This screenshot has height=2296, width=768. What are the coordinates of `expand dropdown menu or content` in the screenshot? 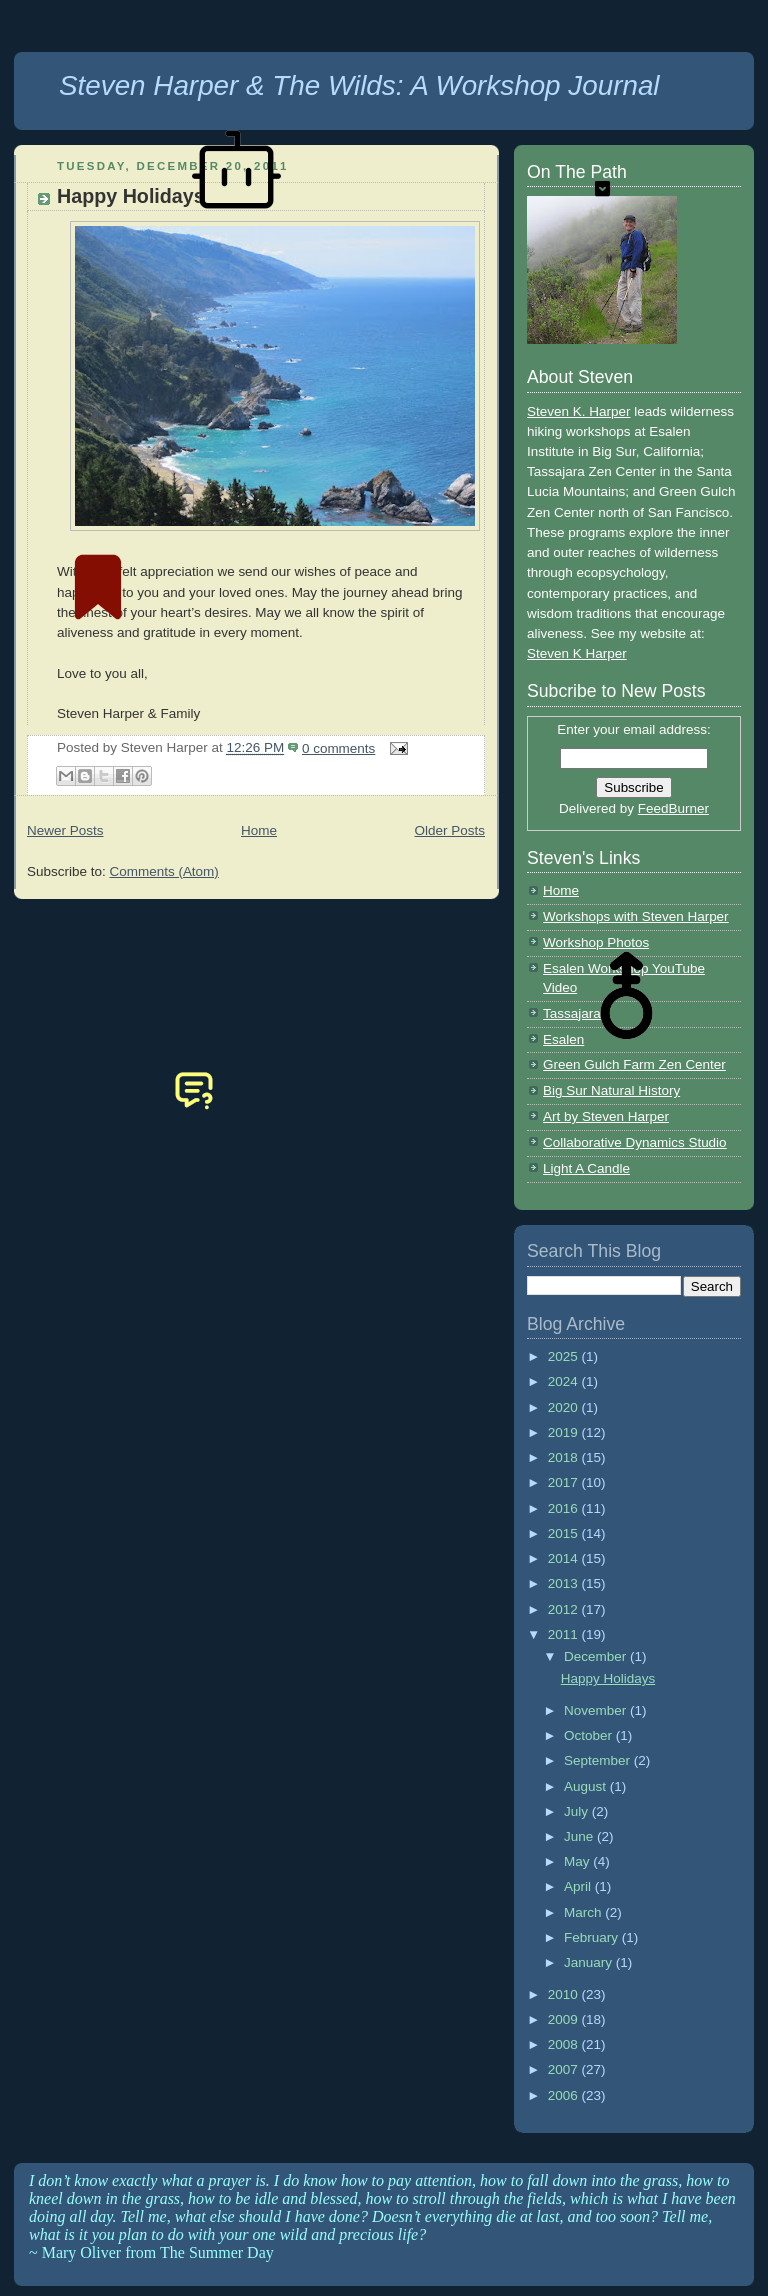 It's located at (602, 188).